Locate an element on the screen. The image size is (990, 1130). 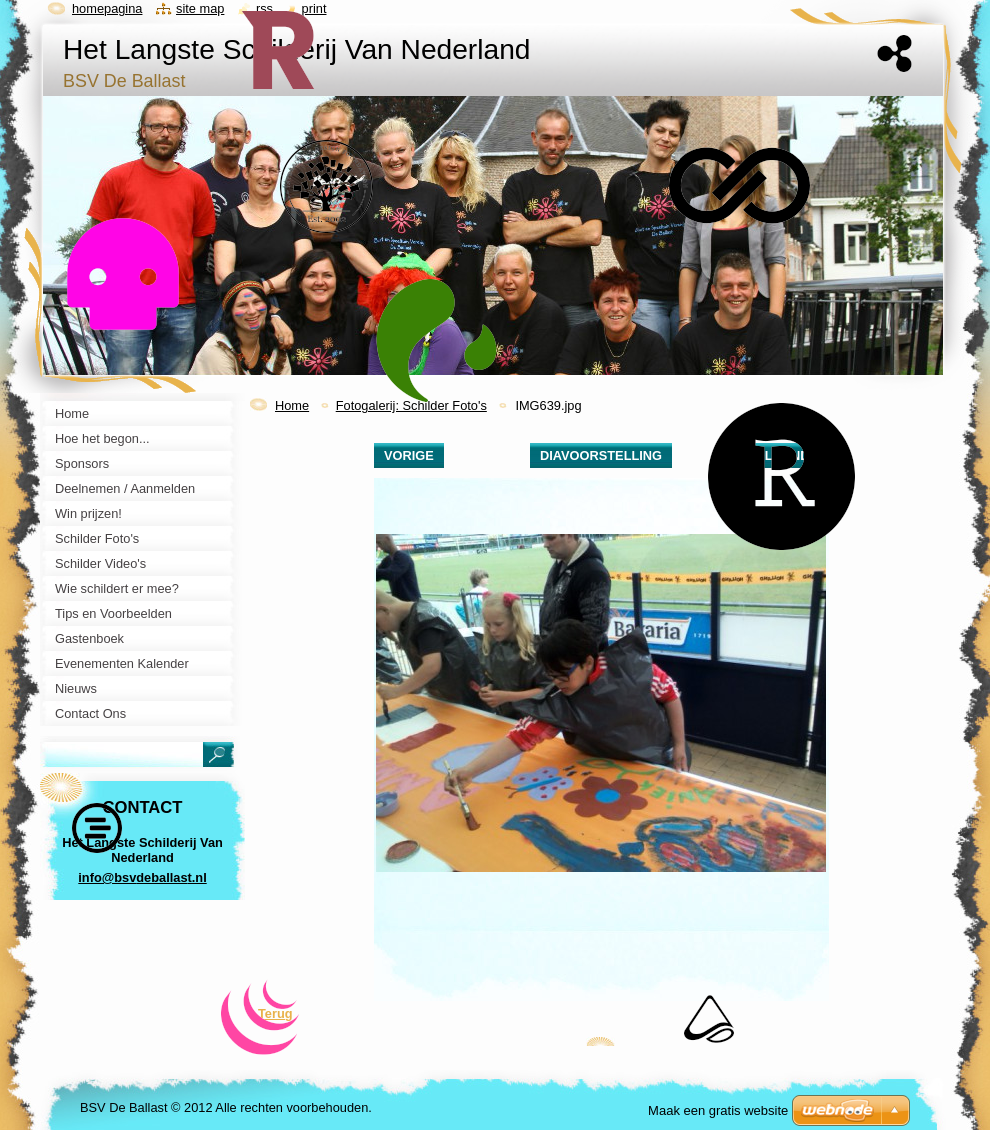
visit the Interaction Design Foundation website is located at coordinates (326, 186).